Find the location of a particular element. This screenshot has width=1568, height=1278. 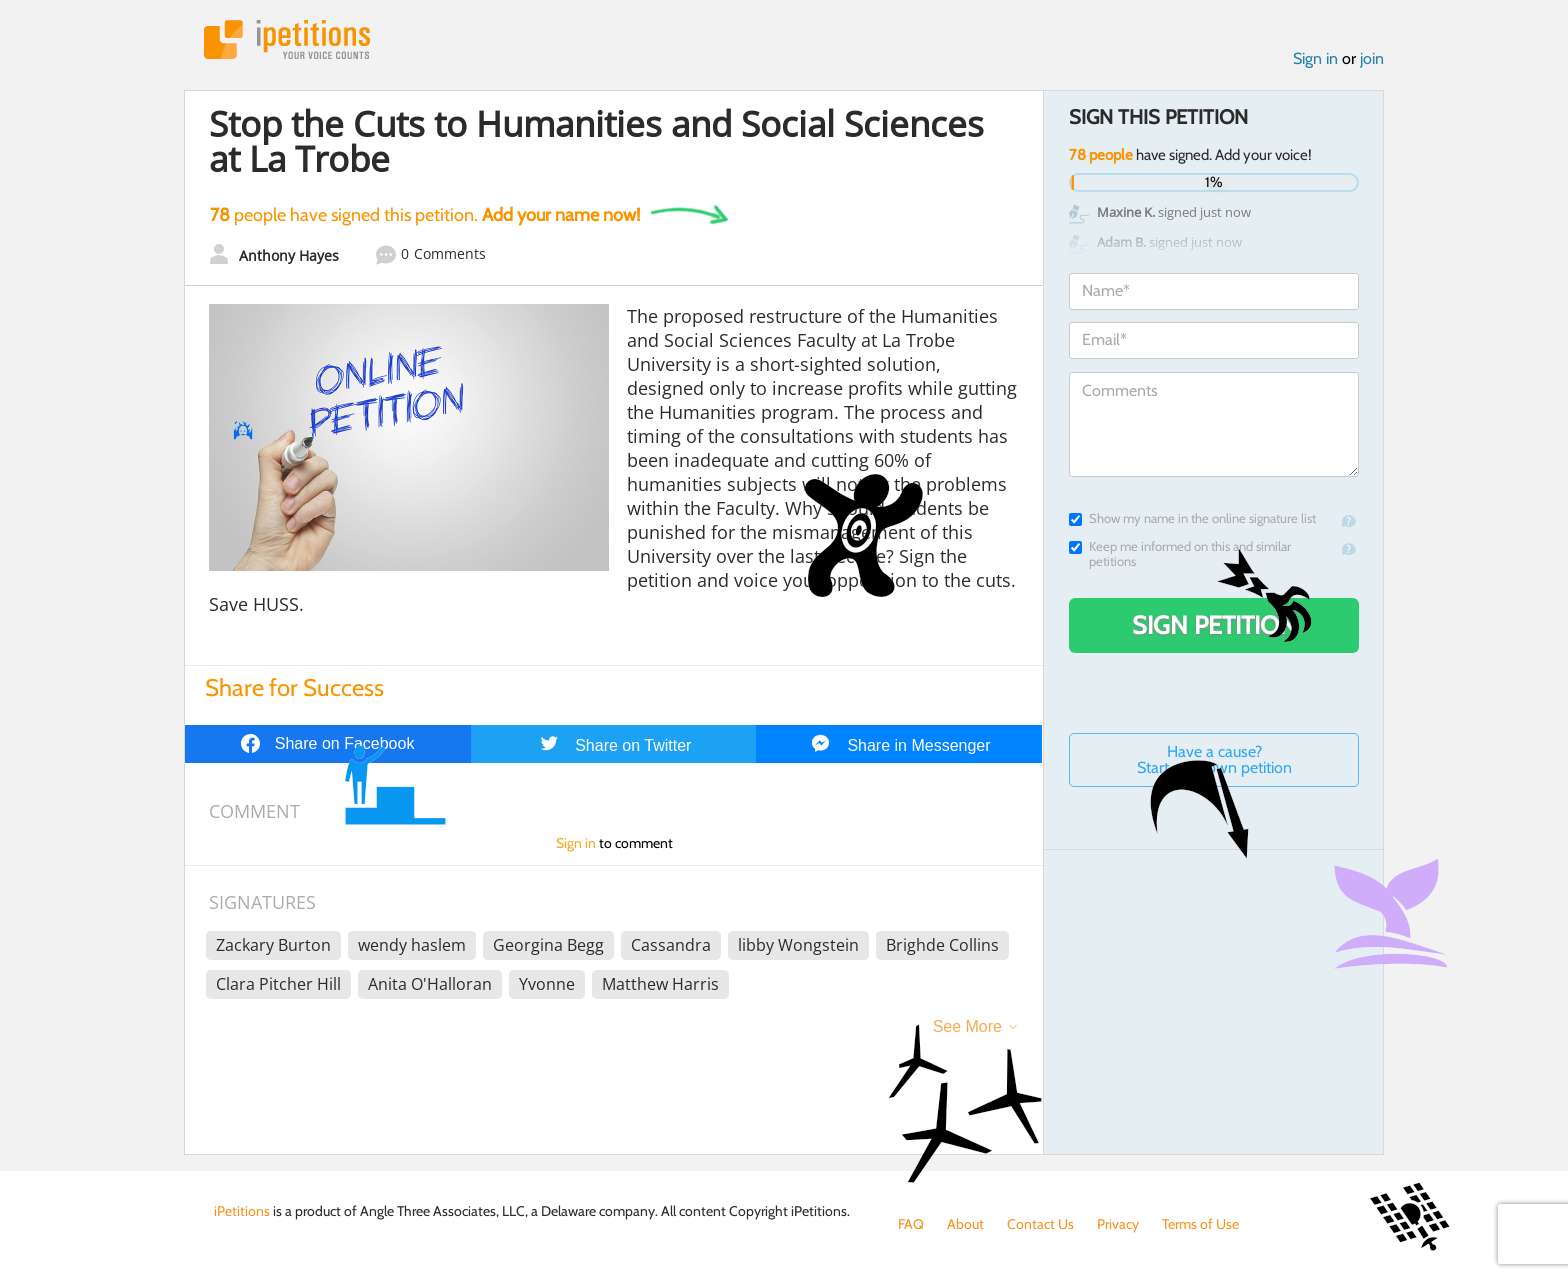

deploy caltrops to slow enemies is located at coordinates (965, 1104).